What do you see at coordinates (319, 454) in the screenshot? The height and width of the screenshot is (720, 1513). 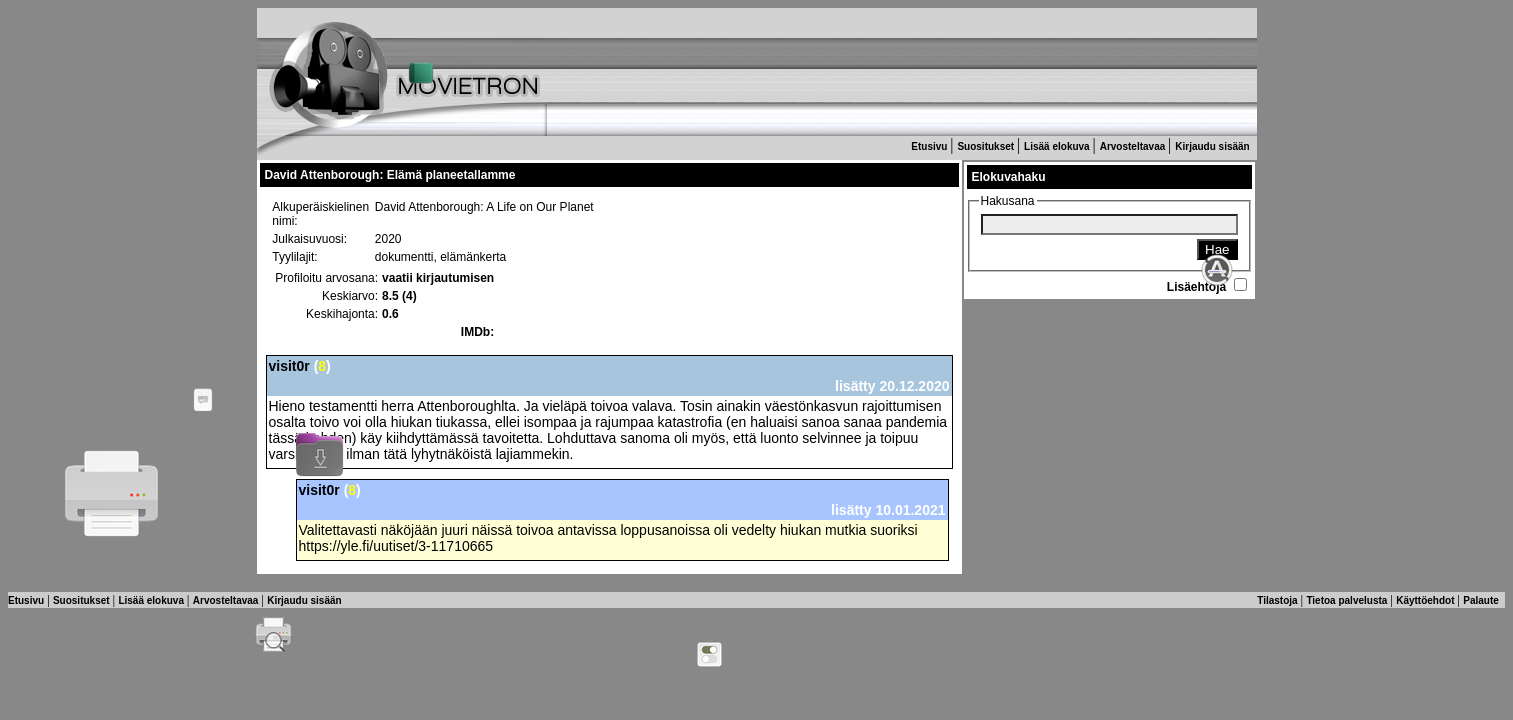 I see `access your downloads folder` at bounding box center [319, 454].